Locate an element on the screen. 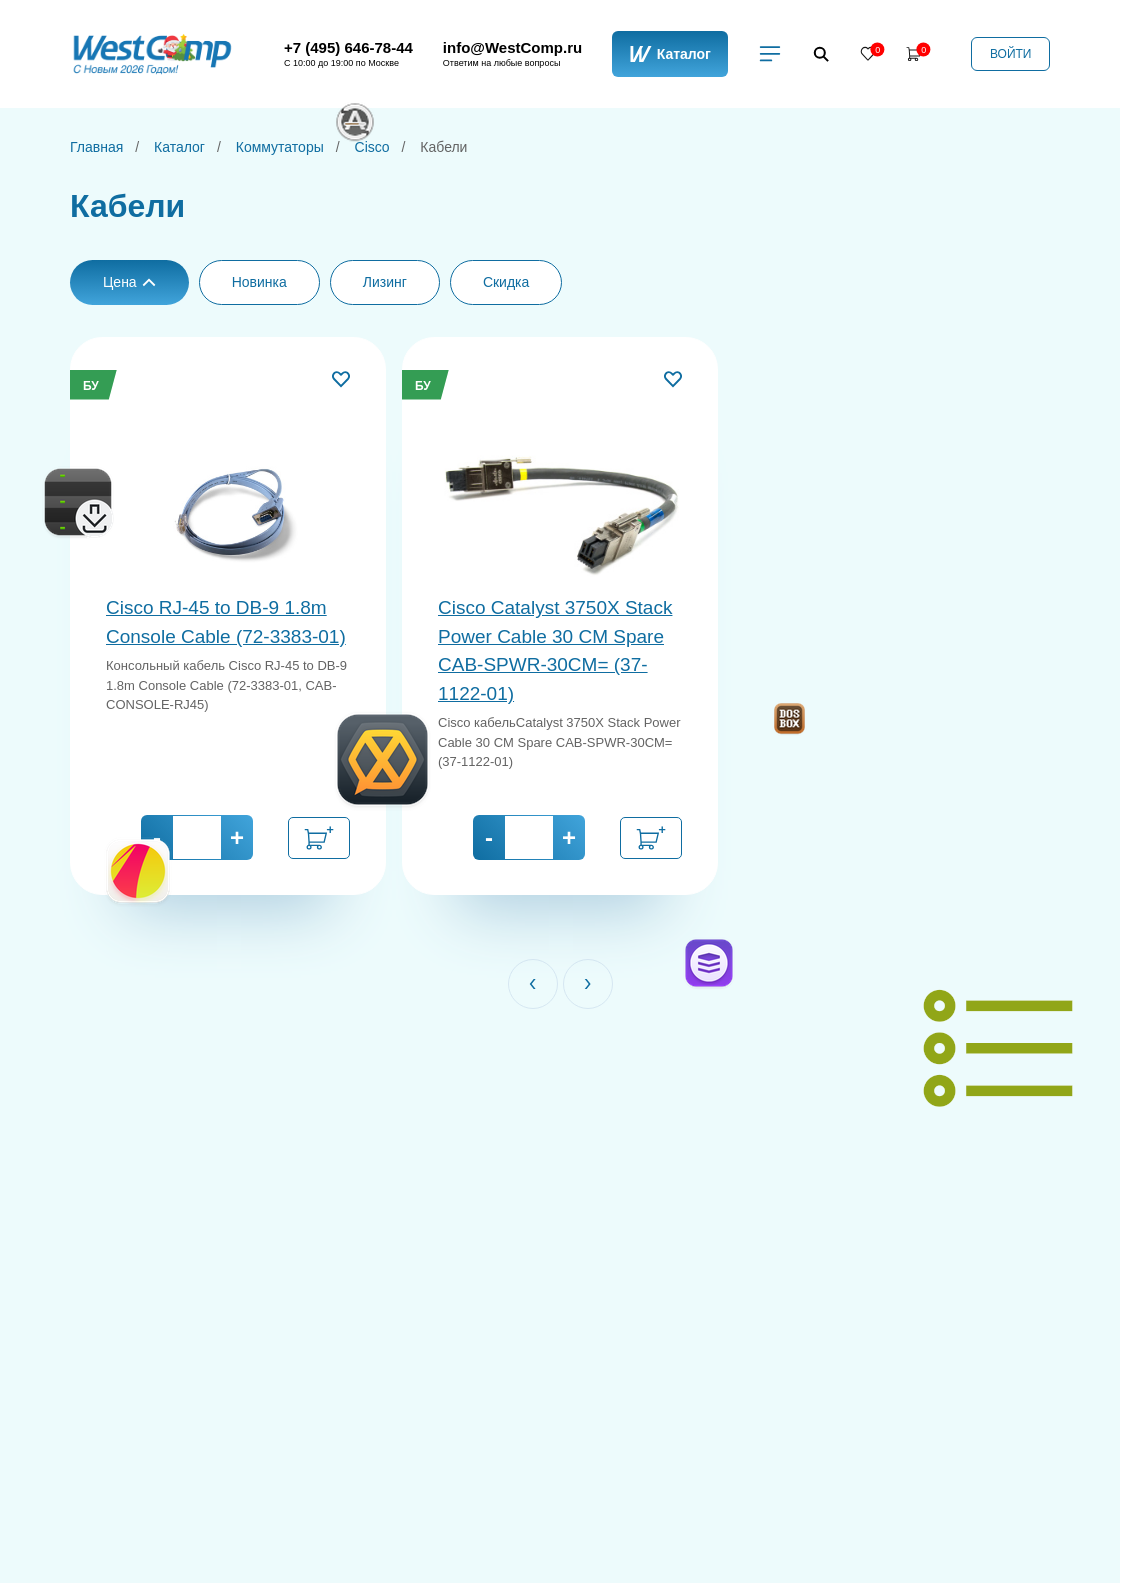 The height and width of the screenshot is (1583, 1135). view task list or to-do items is located at coordinates (998, 1043).